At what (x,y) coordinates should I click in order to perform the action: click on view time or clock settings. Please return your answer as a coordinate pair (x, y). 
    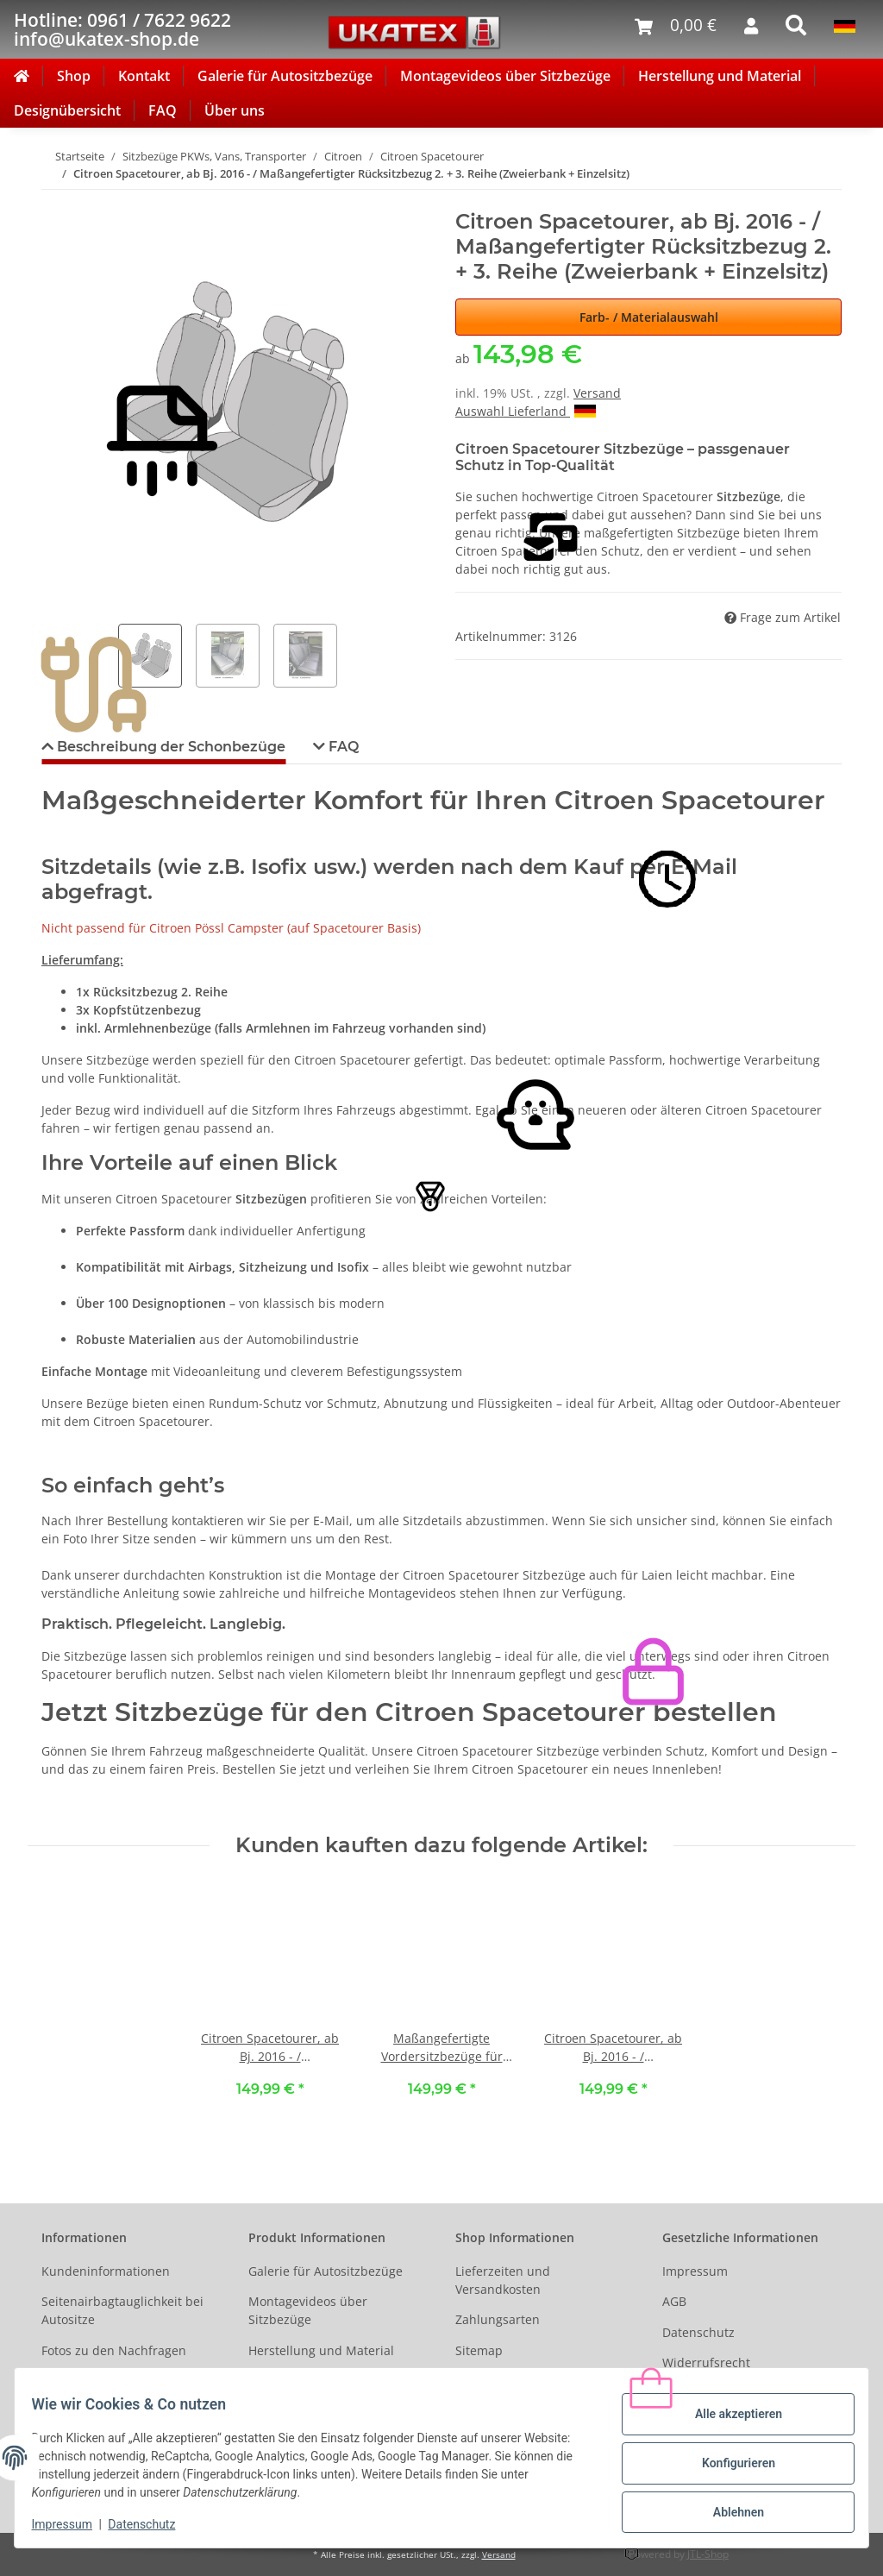
    Looking at the image, I should click on (667, 879).